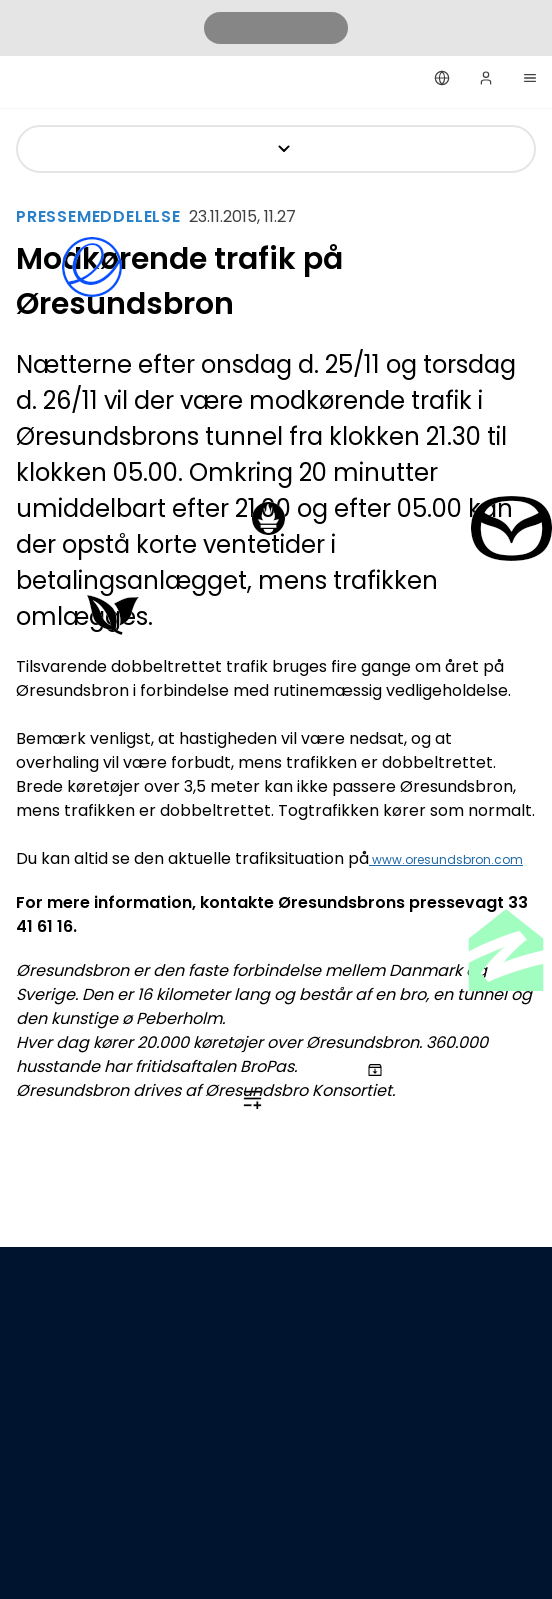 The width and height of the screenshot is (552, 1599). What do you see at coordinates (252, 1098) in the screenshot?
I see `add a new menu item` at bounding box center [252, 1098].